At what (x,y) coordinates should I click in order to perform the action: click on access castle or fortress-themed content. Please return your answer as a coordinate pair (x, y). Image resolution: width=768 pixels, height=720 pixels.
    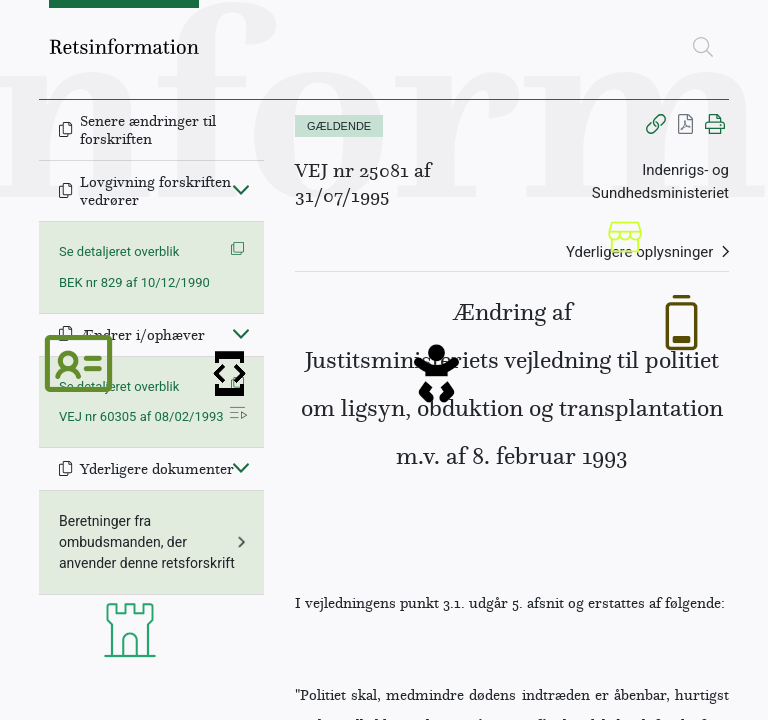
    Looking at the image, I should click on (130, 629).